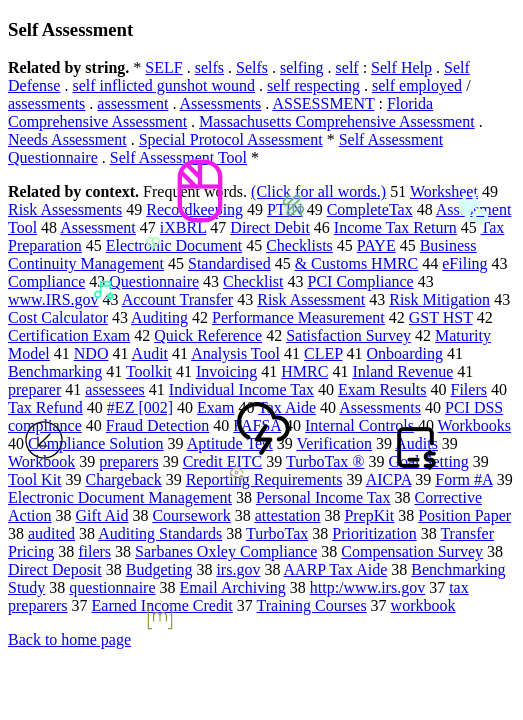  I want to click on view tablet payment or pricing options, so click(415, 447).